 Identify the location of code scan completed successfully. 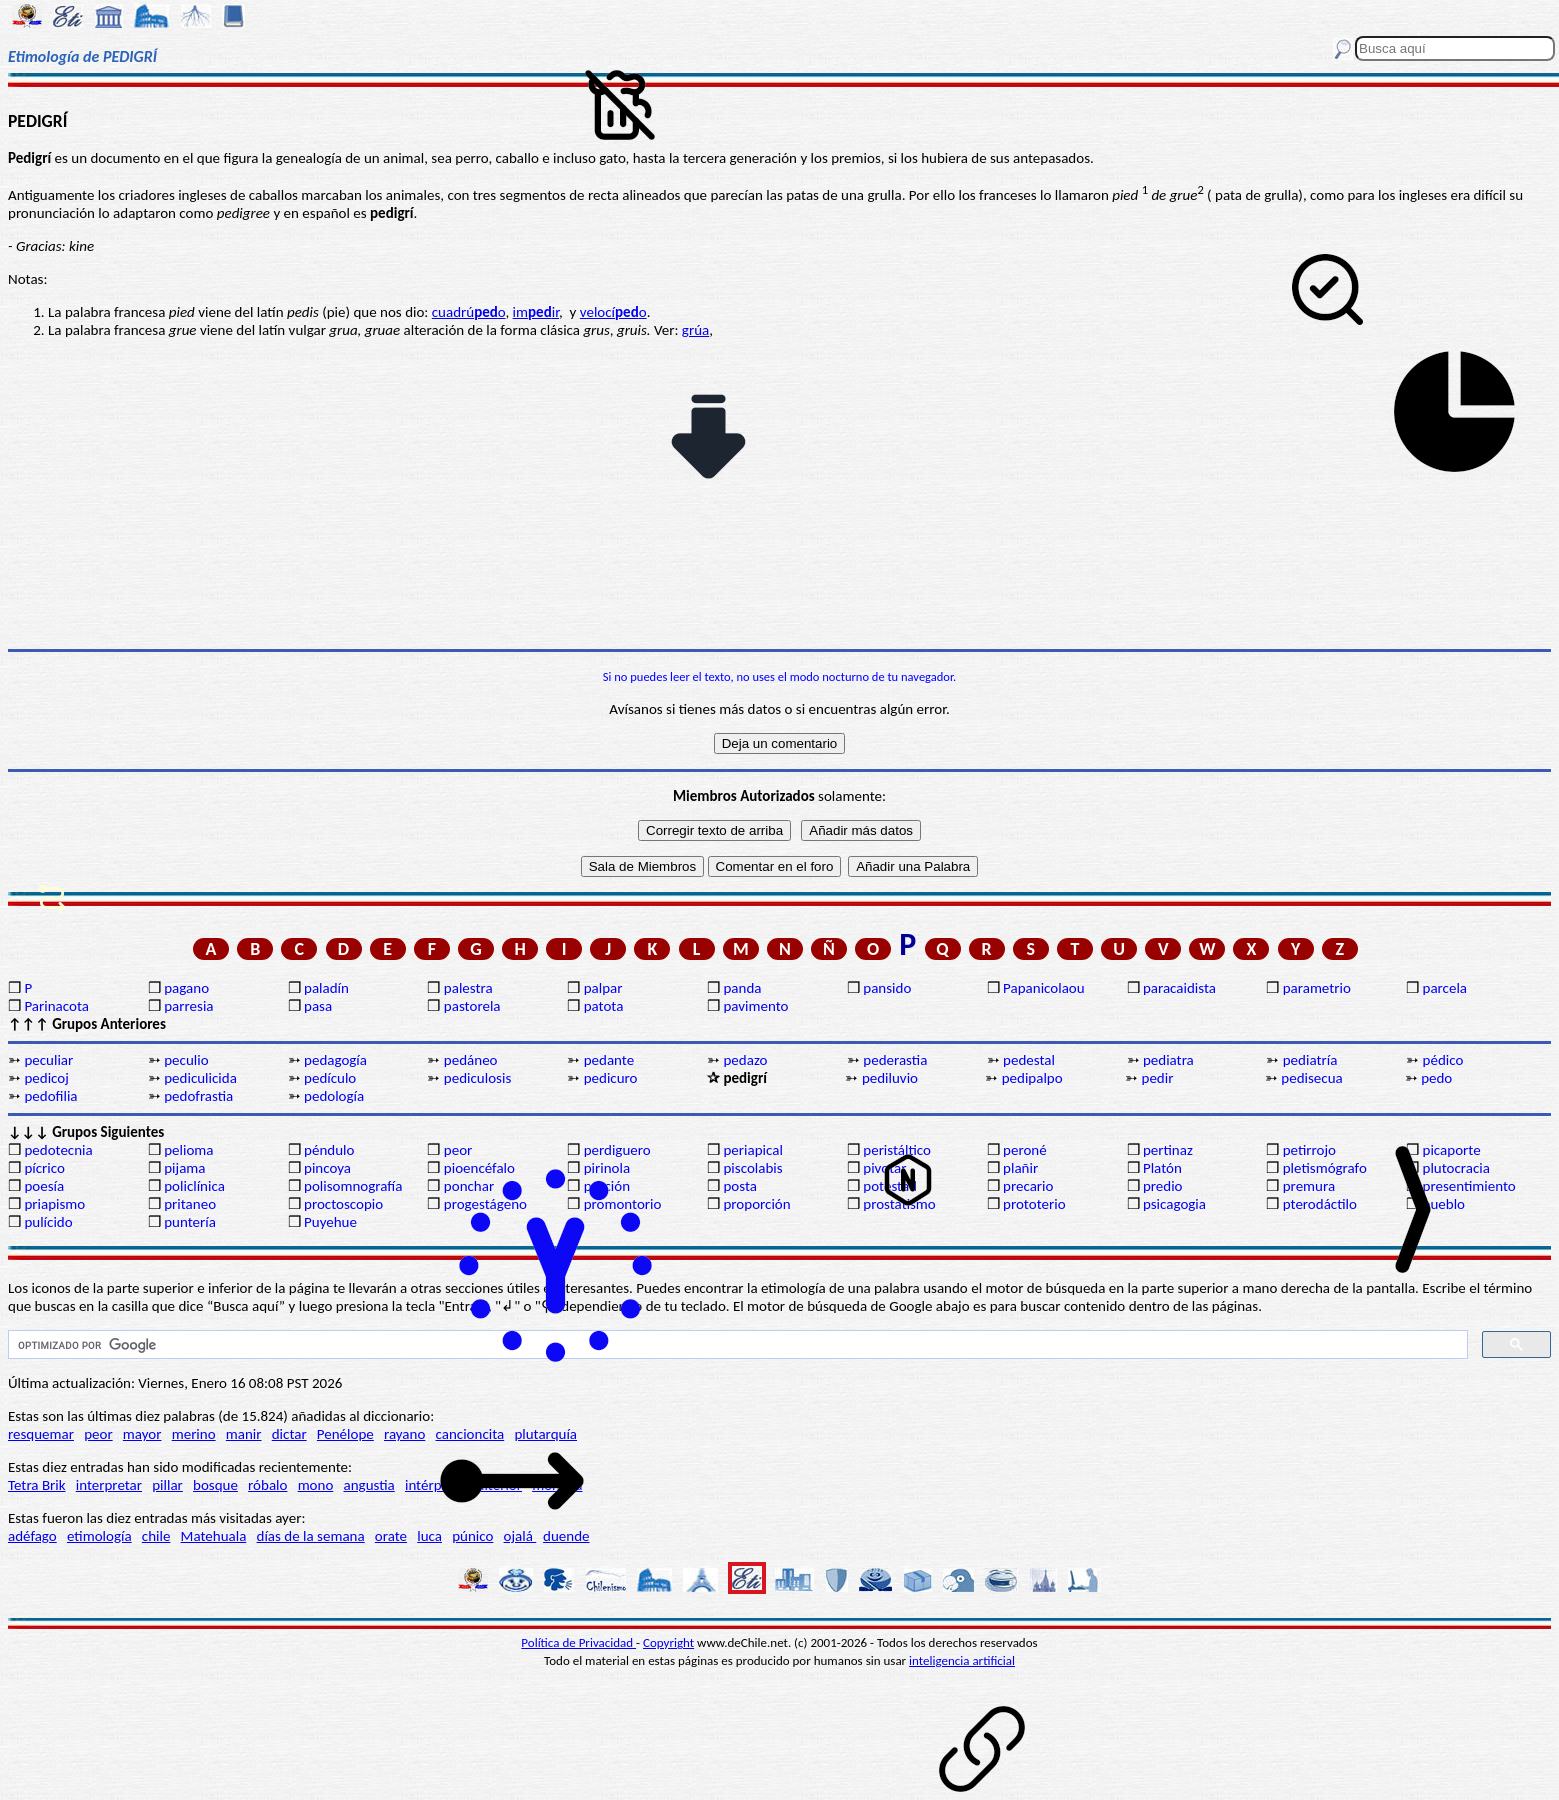
(1327, 289).